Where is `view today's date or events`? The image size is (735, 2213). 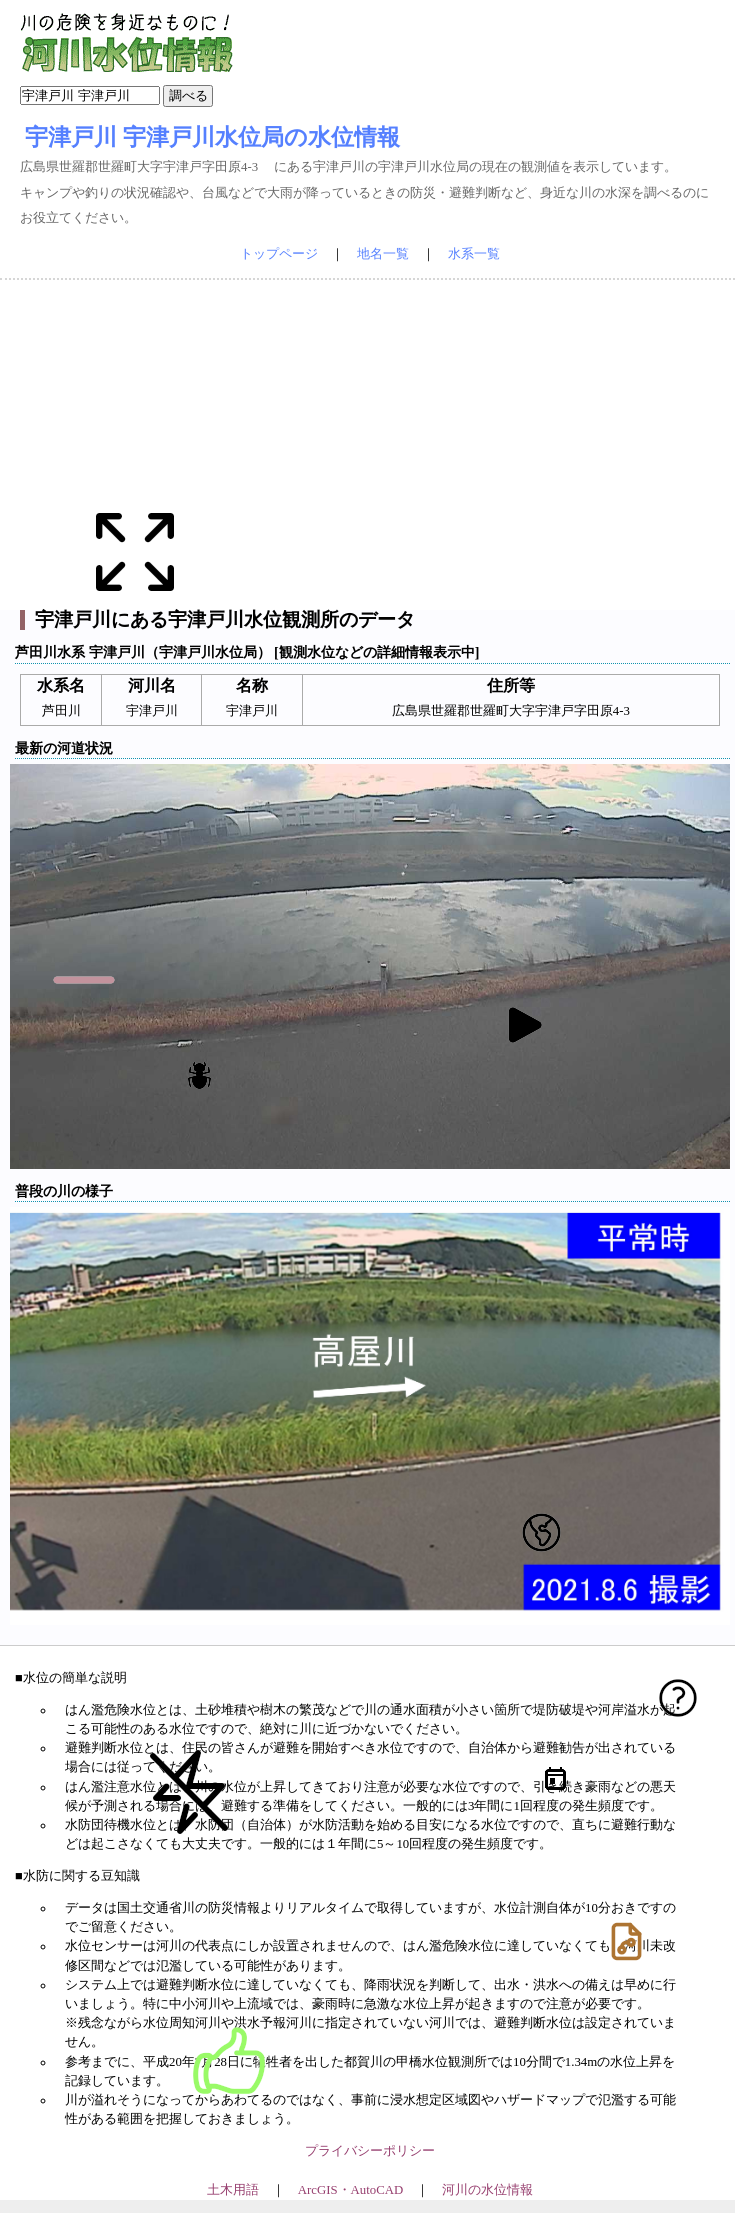
view today's date or events is located at coordinates (555, 1779).